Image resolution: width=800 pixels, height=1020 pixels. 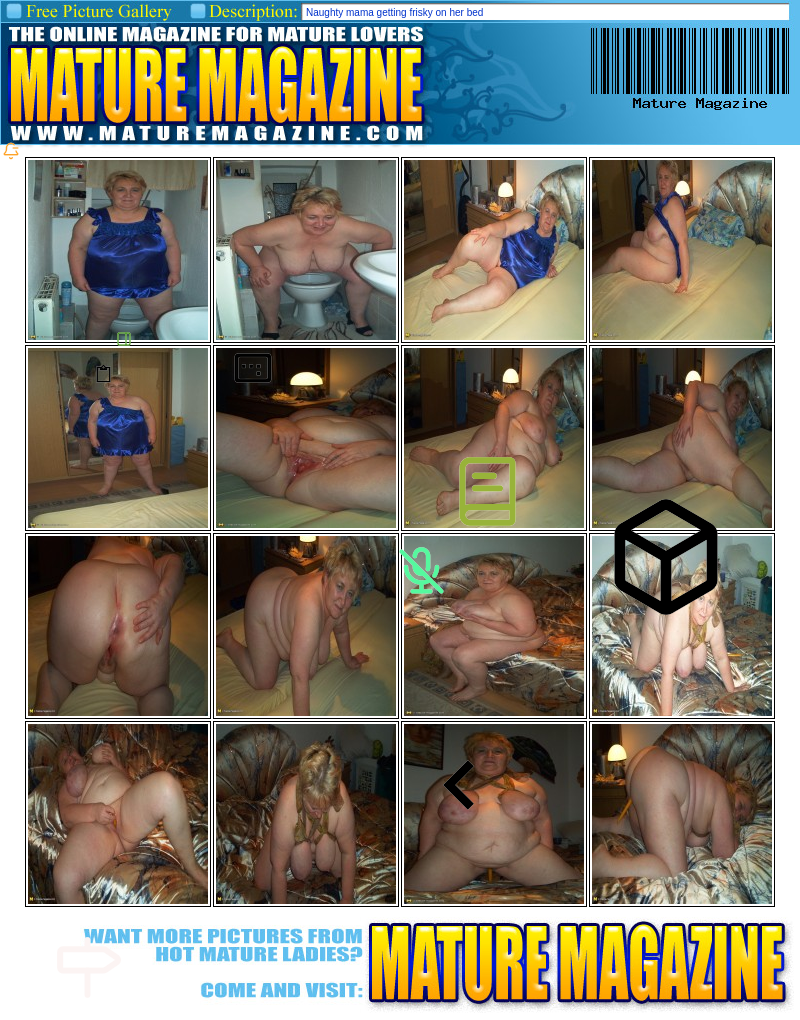 What do you see at coordinates (487, 491) in the screenshot?
I see `open a book or reading view` at bounding box center [487, 491].